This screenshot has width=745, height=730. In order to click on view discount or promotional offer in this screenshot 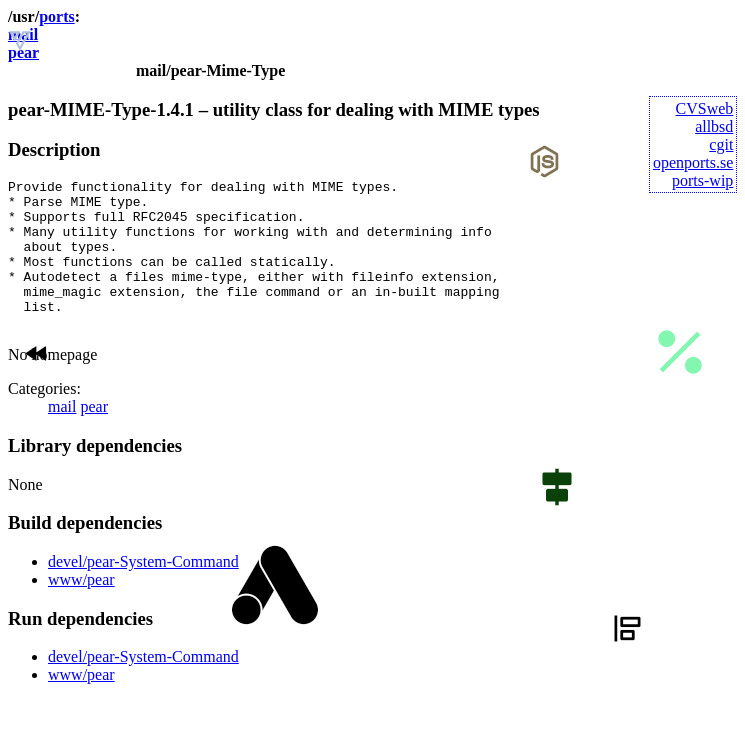, I will do `click(680, 352)`.